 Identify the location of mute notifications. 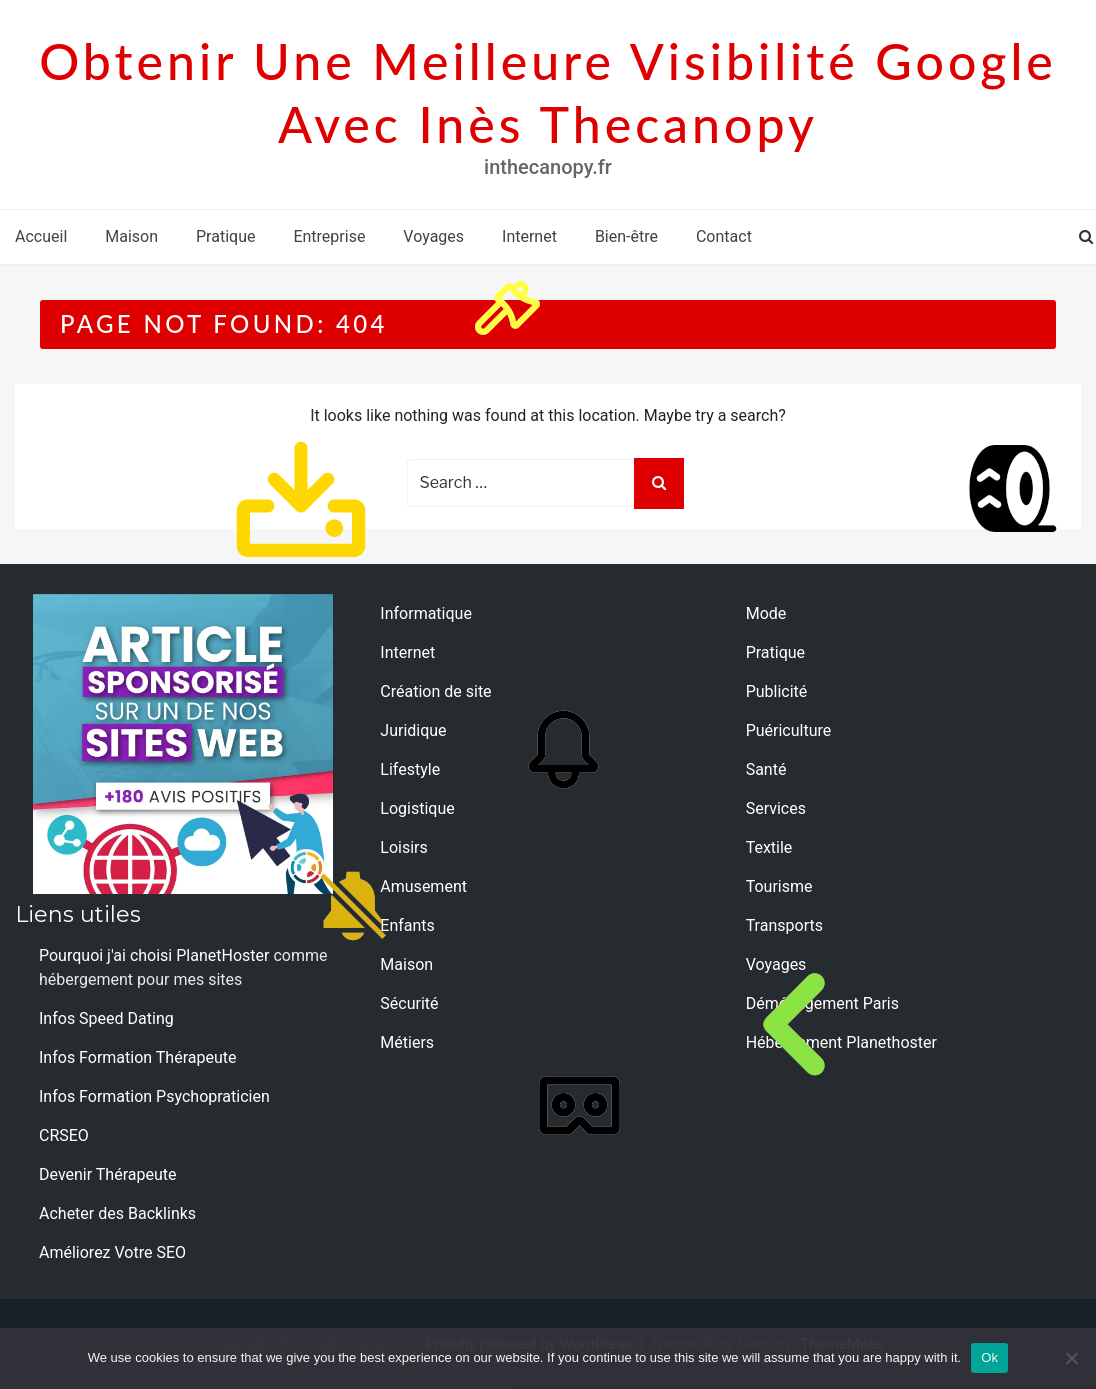
(353, 906).